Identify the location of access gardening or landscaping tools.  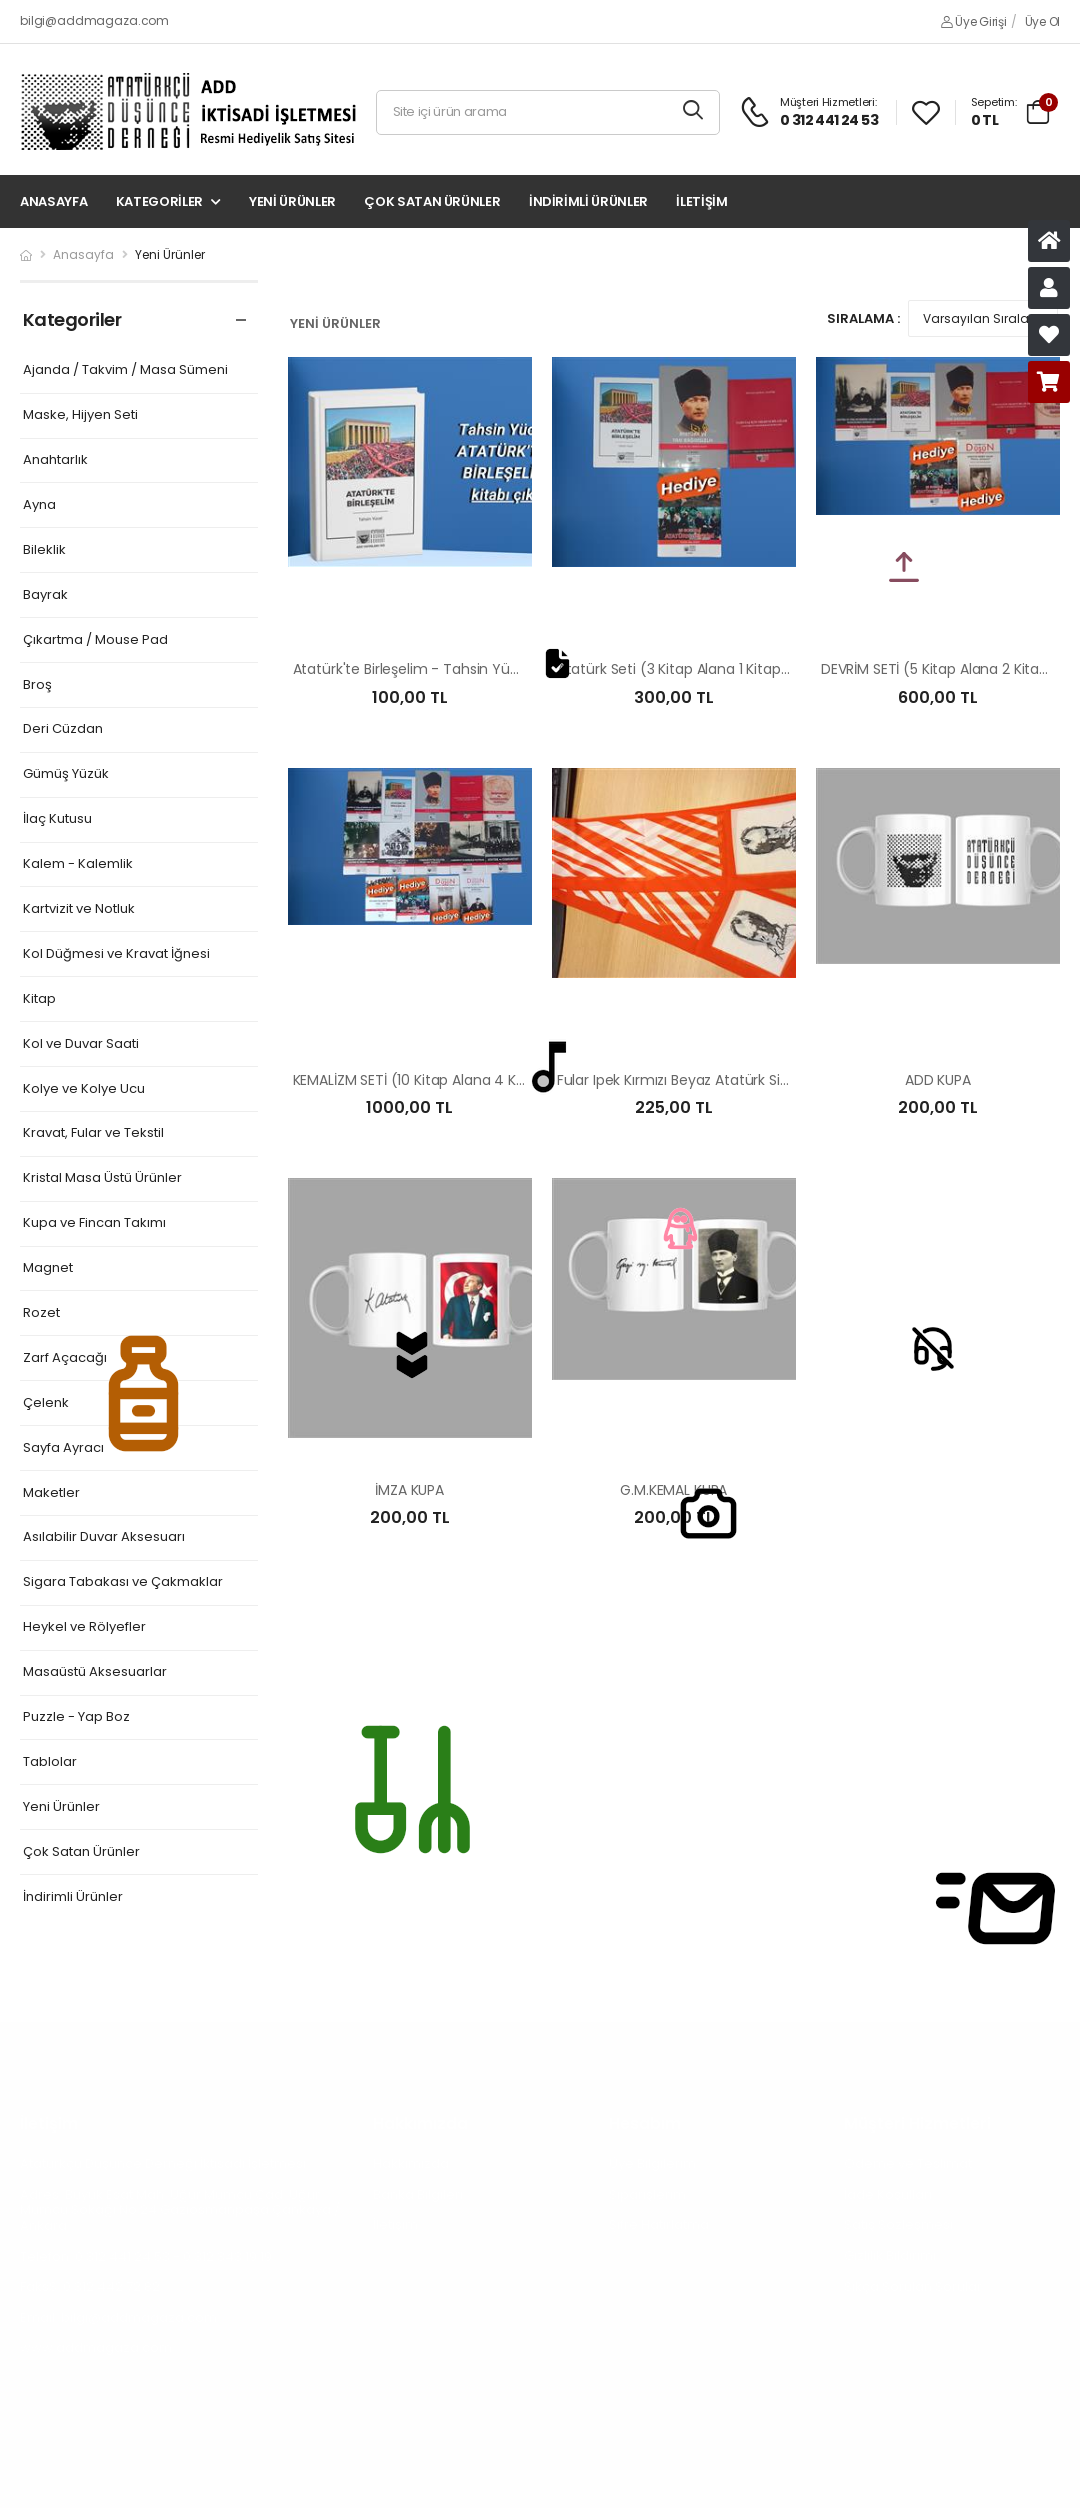
(412, 1789).